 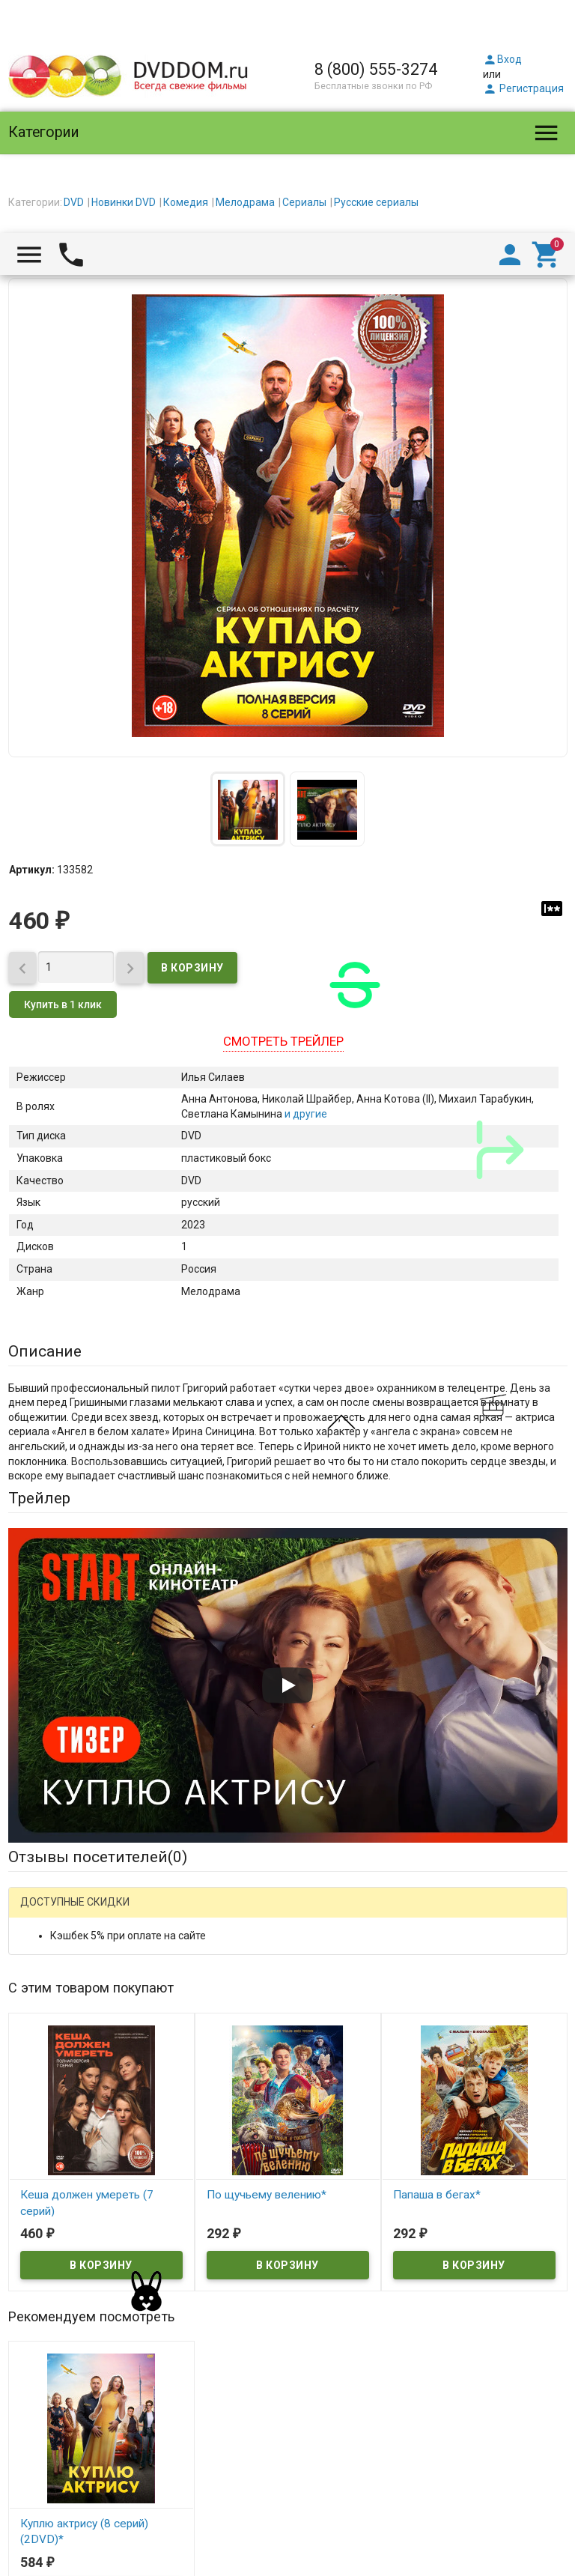 What do you see at coordinates (146, 2291) in the screenshot?
I see `access pet or animal-related features` at bounding box center [146, 2291].